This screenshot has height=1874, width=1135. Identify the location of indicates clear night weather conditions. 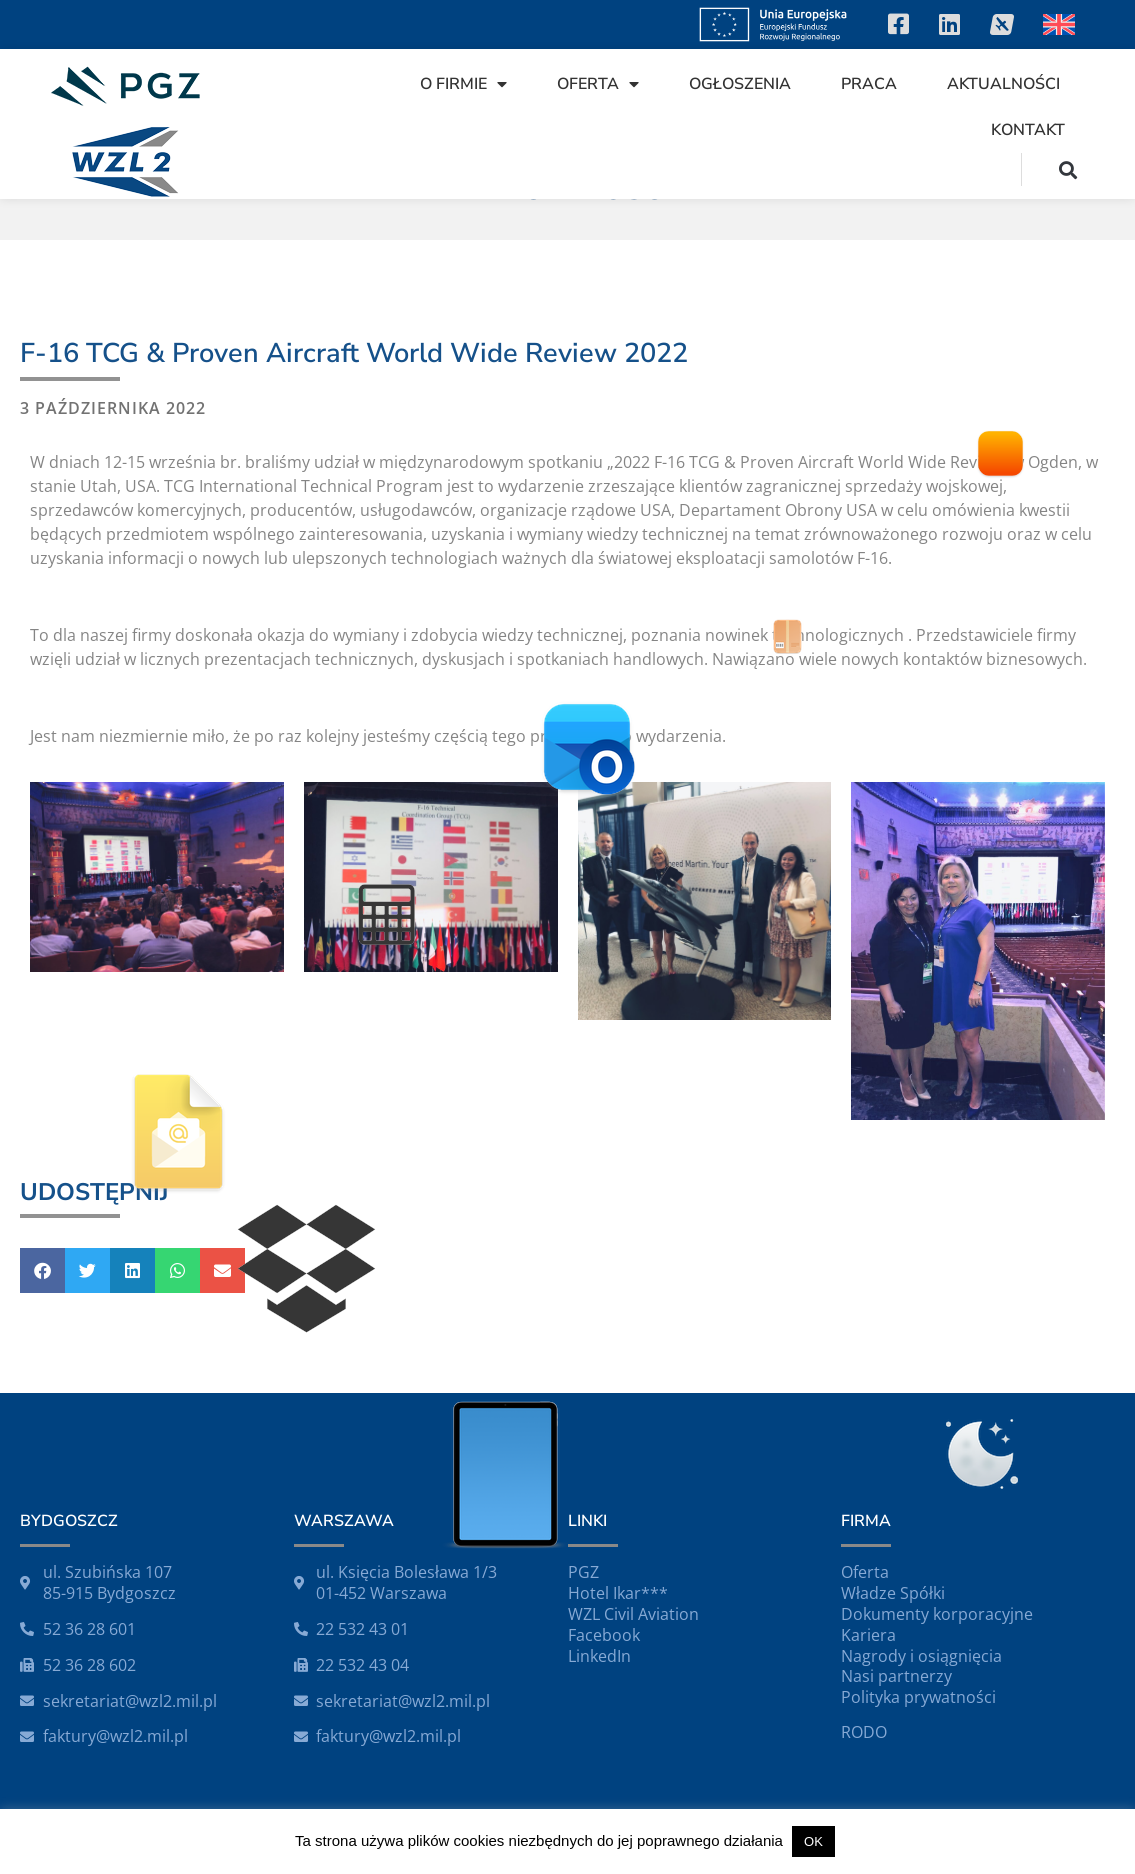
(982, 1454).